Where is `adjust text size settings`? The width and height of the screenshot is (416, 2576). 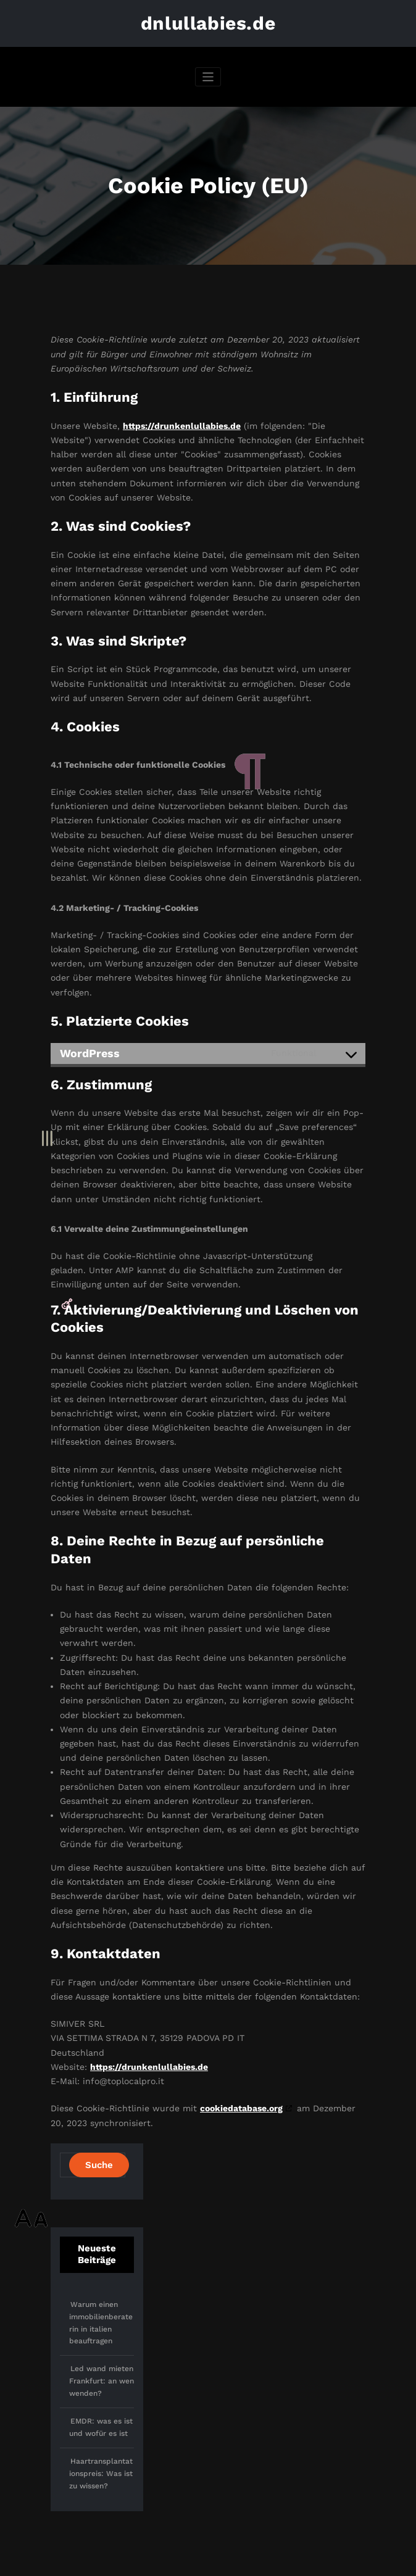
adjust text size settings is located at coordinates (31, 2219).